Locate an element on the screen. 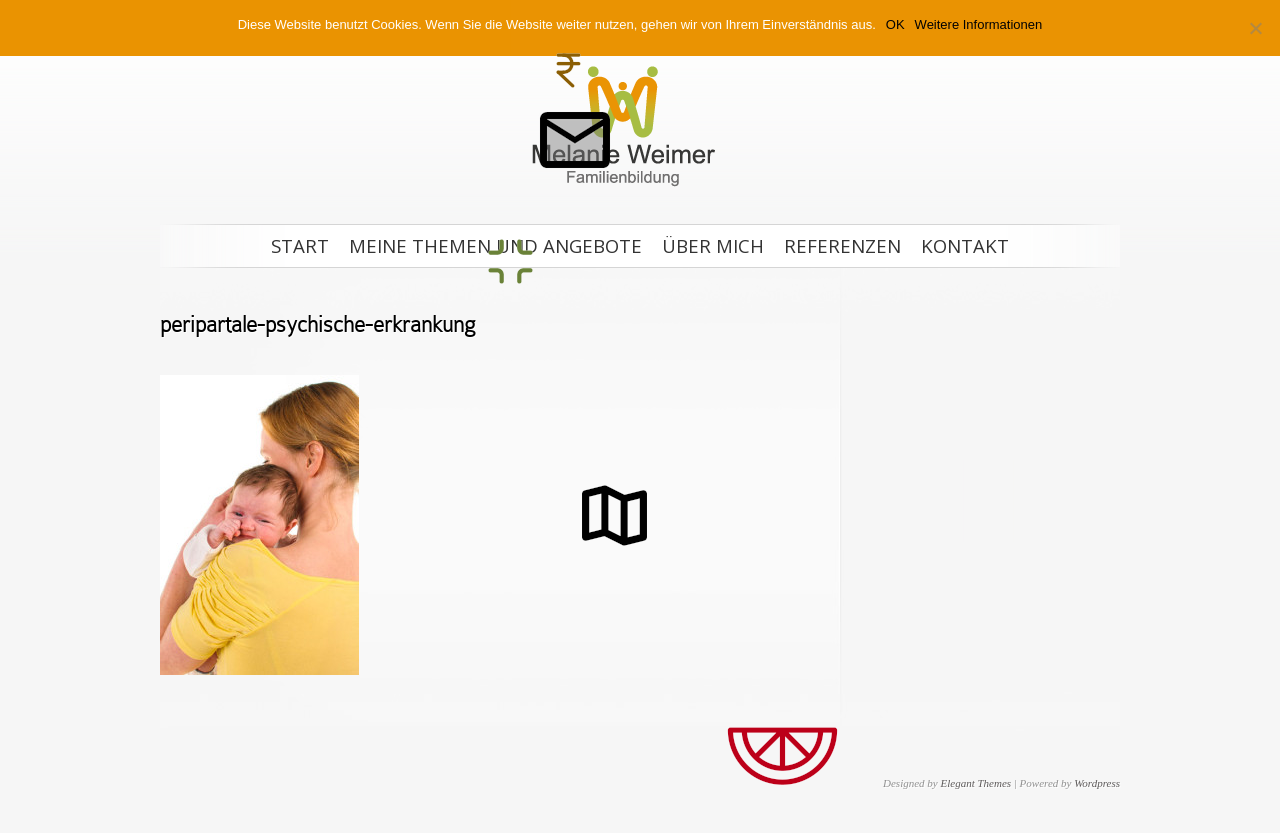 The height and width of the screenshot is (833, 1280). view map or navigation is located at coordinates (614, 515).